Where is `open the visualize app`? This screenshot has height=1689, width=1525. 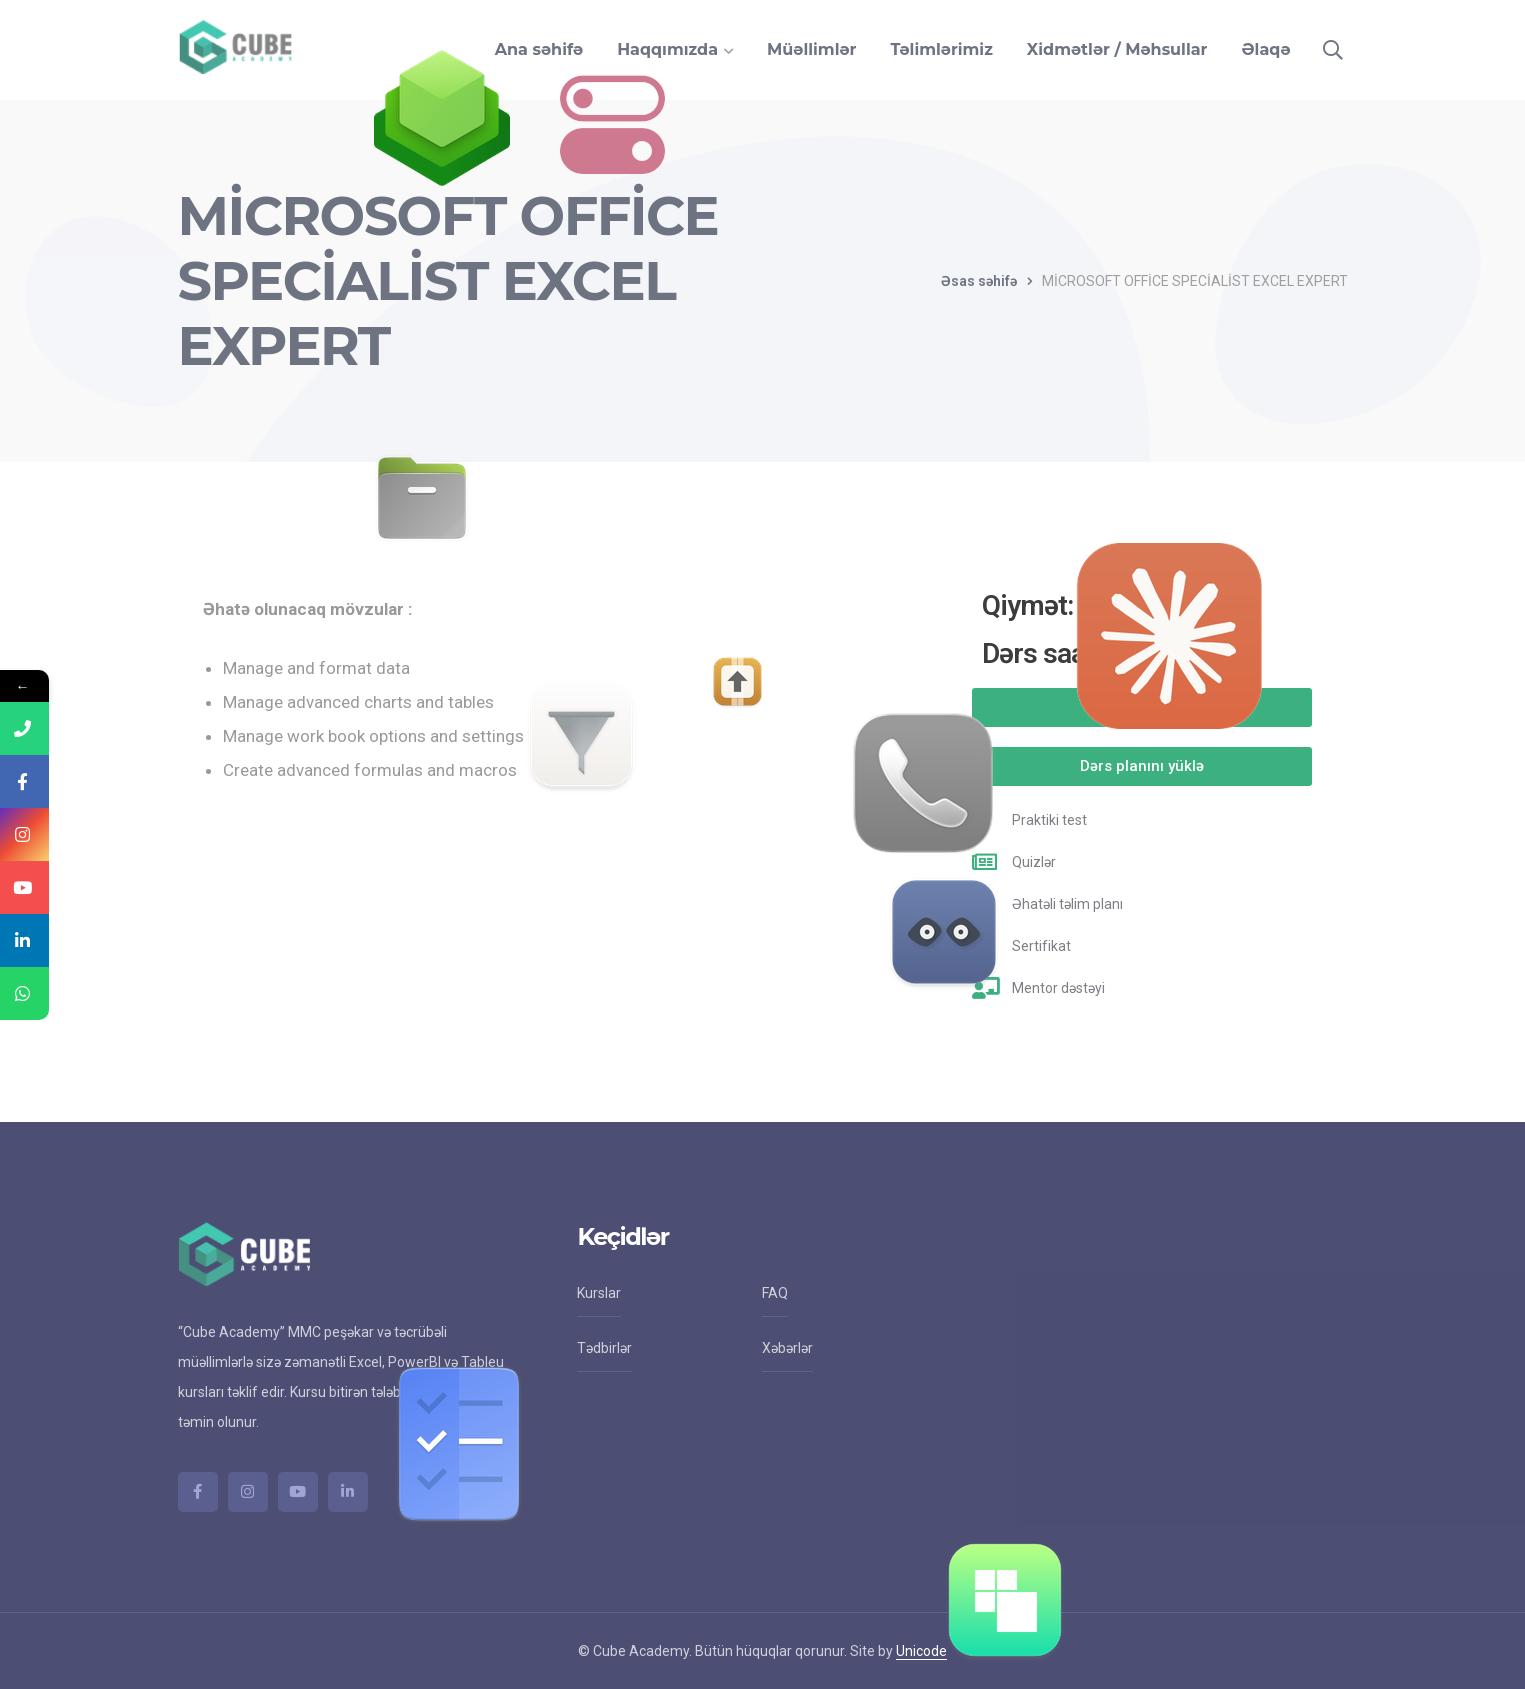 open the visualize app is located at coordinates (442, 118).